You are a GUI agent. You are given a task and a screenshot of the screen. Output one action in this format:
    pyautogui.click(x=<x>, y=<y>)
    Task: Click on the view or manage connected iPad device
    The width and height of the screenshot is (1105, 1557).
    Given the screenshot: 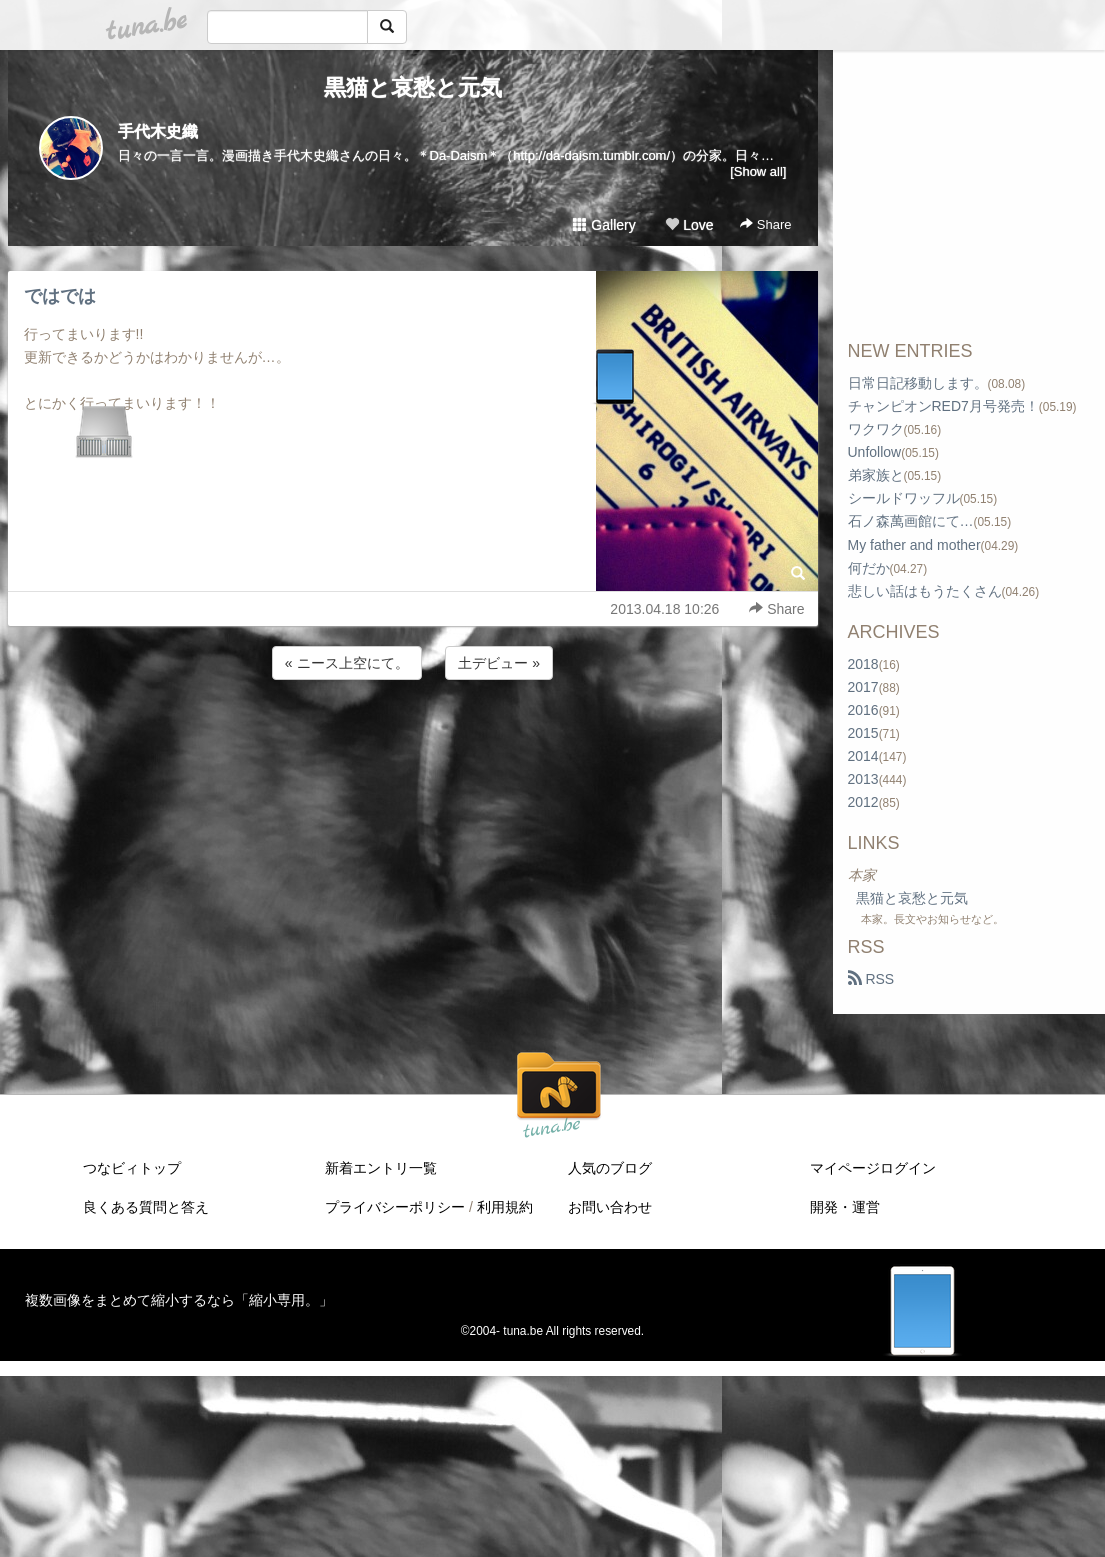 What is the action you would take?
    pyautogui.click(x=615, y=377)
    